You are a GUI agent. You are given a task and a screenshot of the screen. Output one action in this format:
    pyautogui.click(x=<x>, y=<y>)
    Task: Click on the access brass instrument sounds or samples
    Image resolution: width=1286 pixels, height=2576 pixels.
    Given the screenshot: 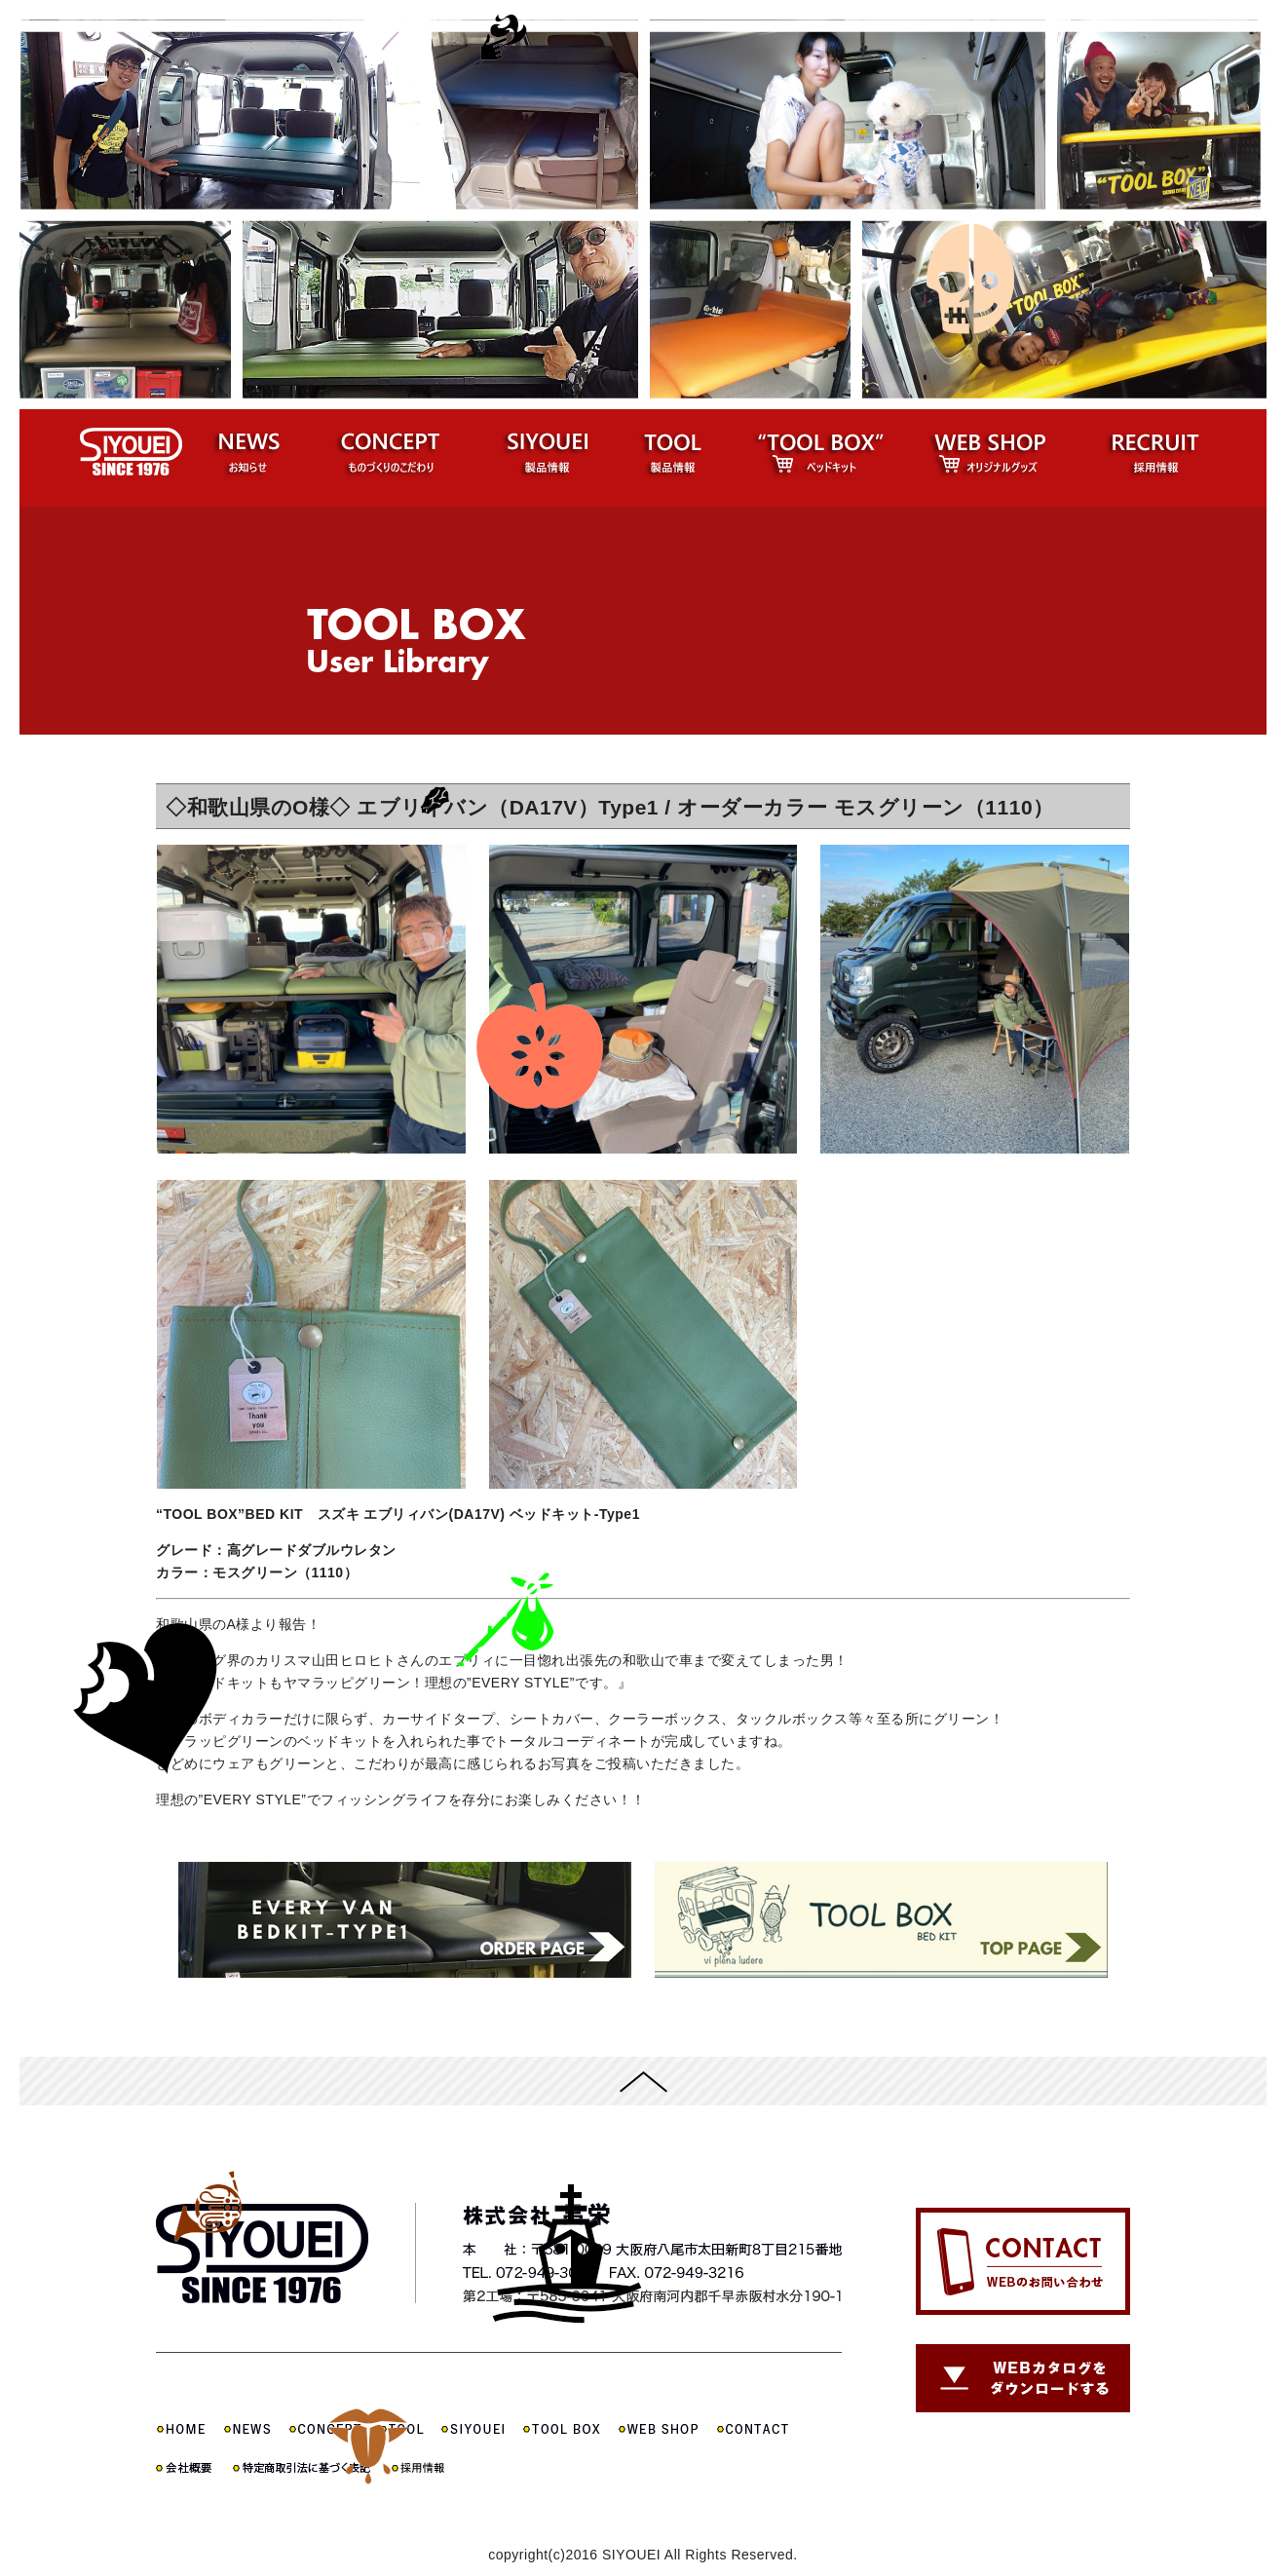 What is the action you would take?
    pyautogui.click(x=208, y=2206)
    